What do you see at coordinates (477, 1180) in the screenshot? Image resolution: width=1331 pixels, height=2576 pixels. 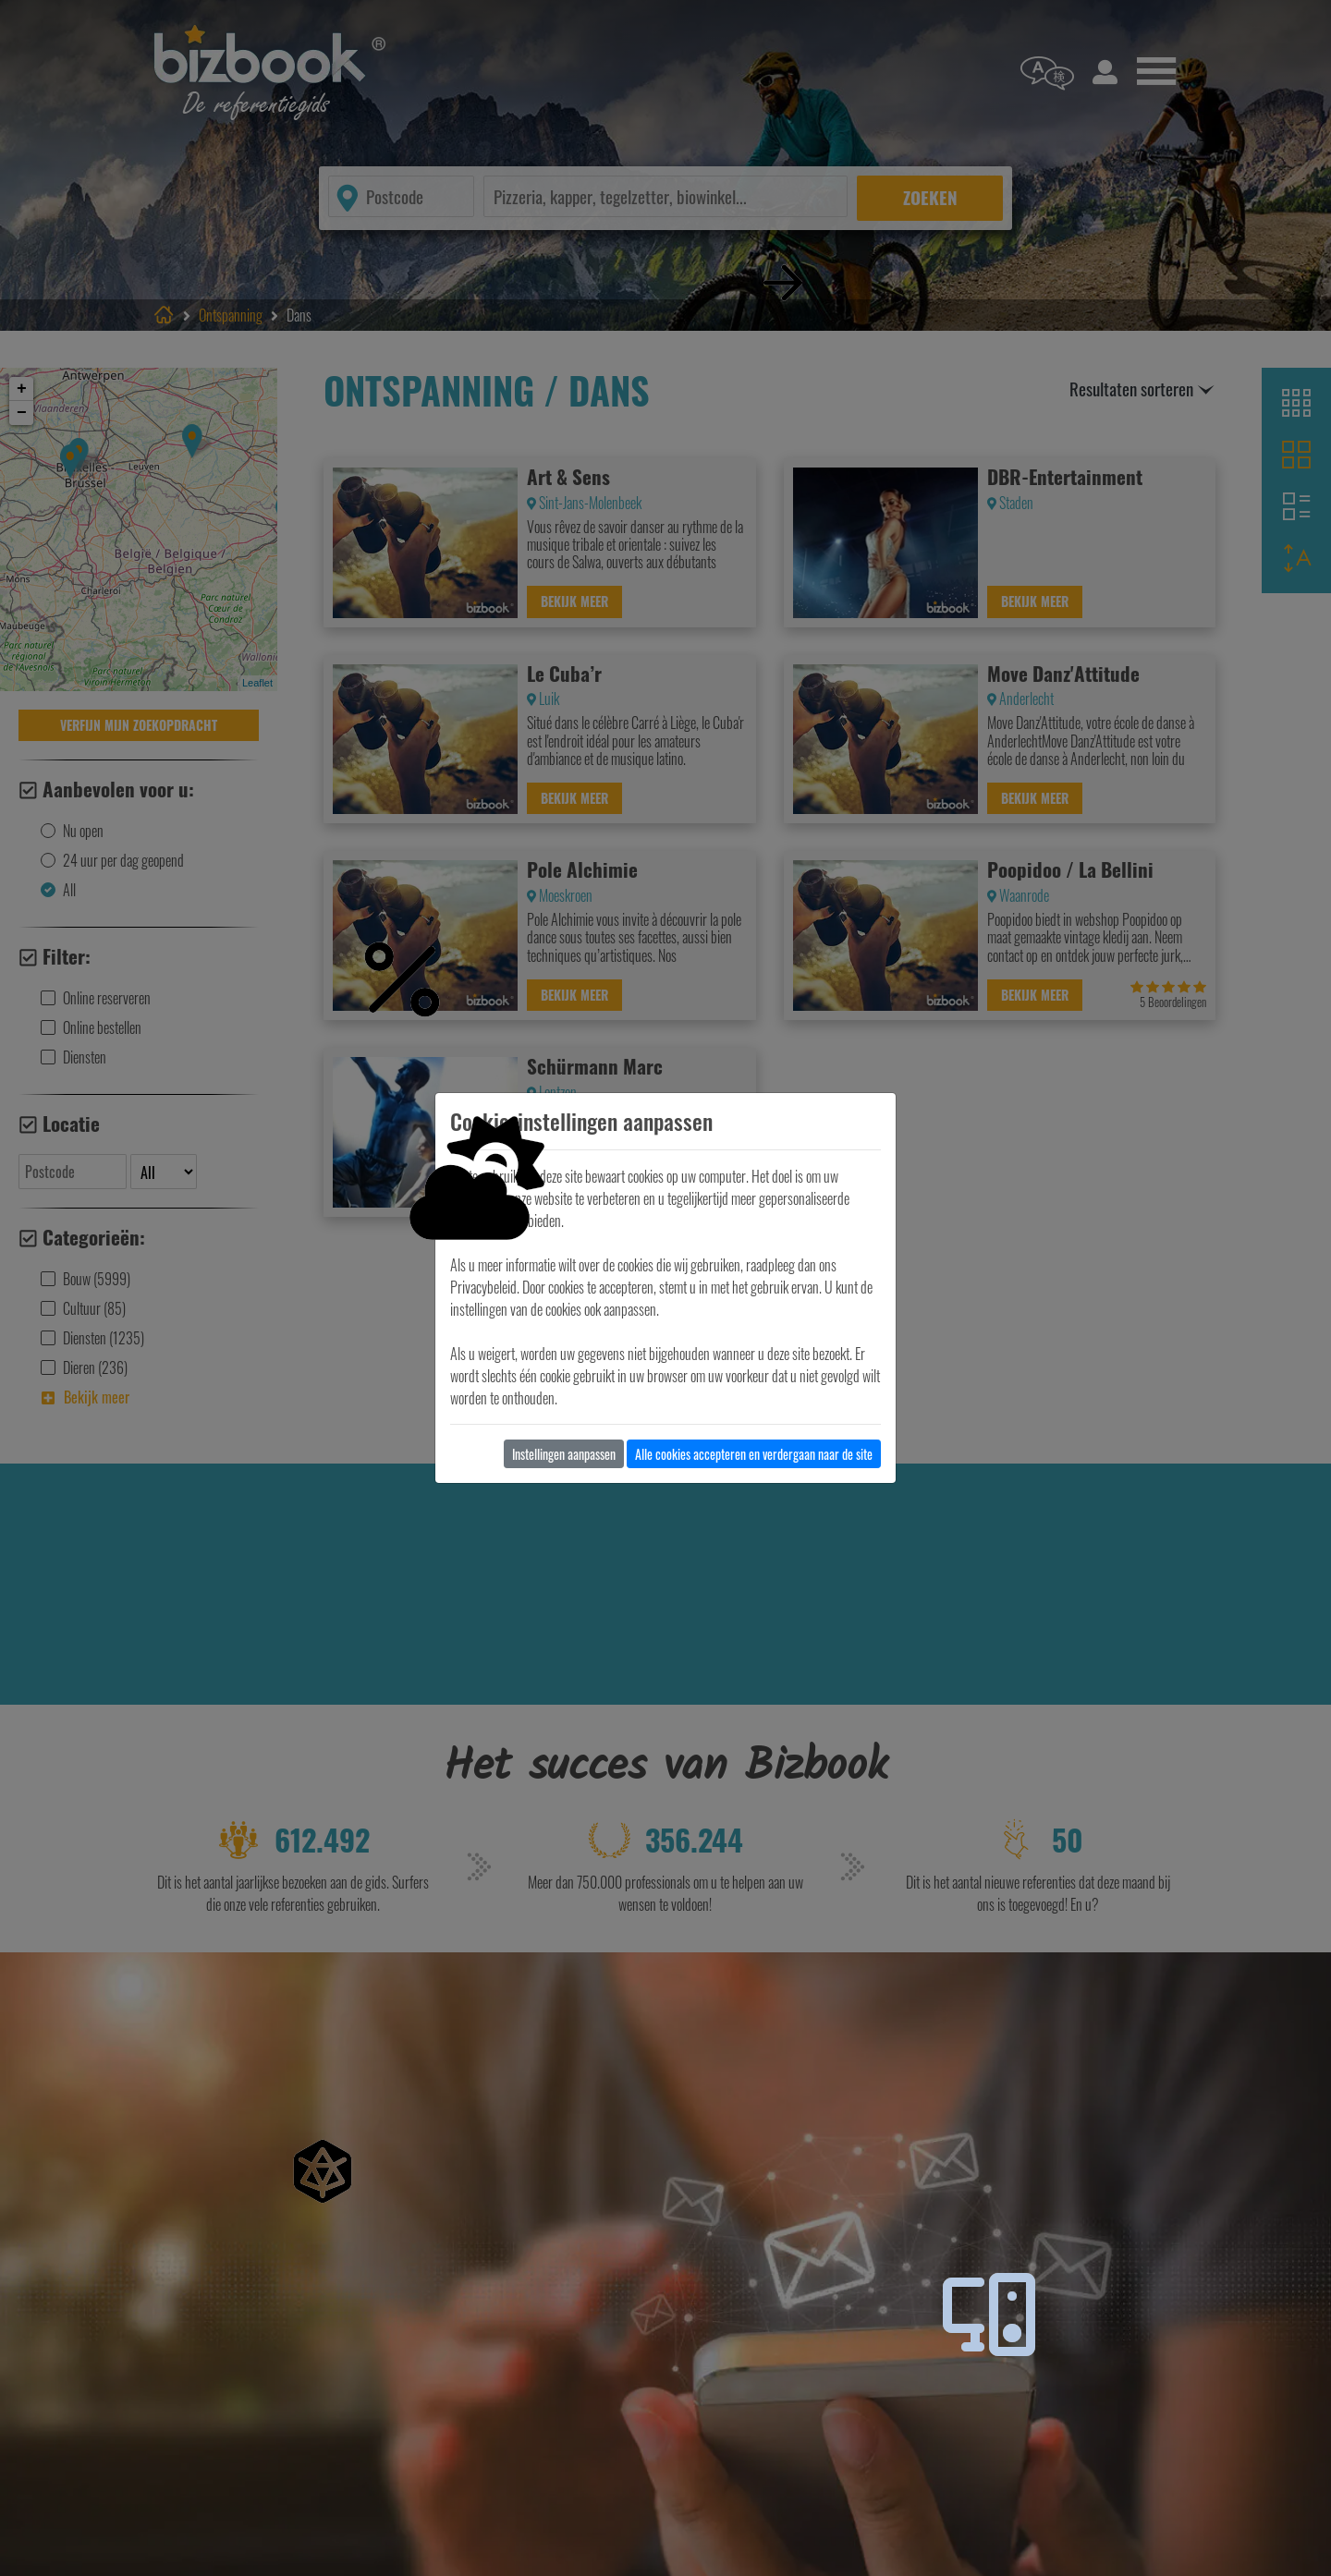 I see `view current weather conditions` at bounding box center [477, 1180].